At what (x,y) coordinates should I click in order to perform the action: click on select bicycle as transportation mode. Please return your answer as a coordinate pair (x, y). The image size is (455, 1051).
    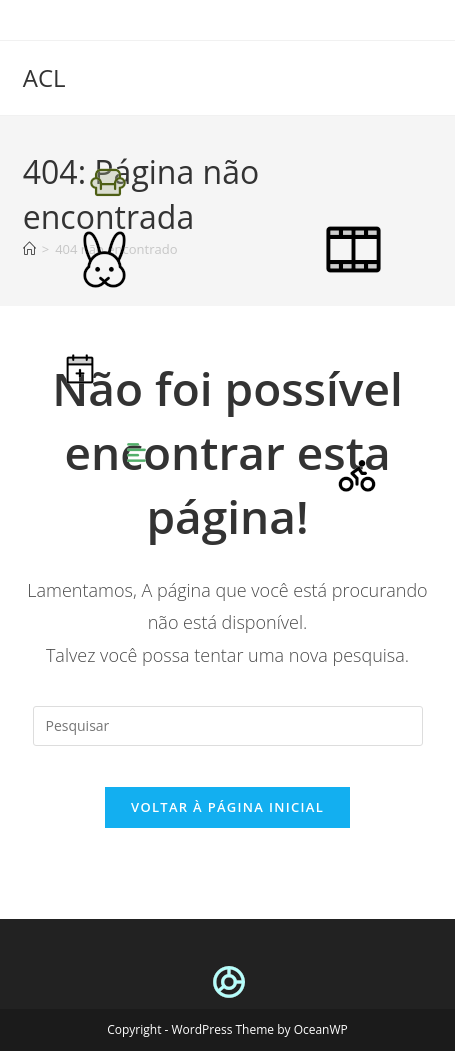
    Looking at the image, I should click on (357, 475).